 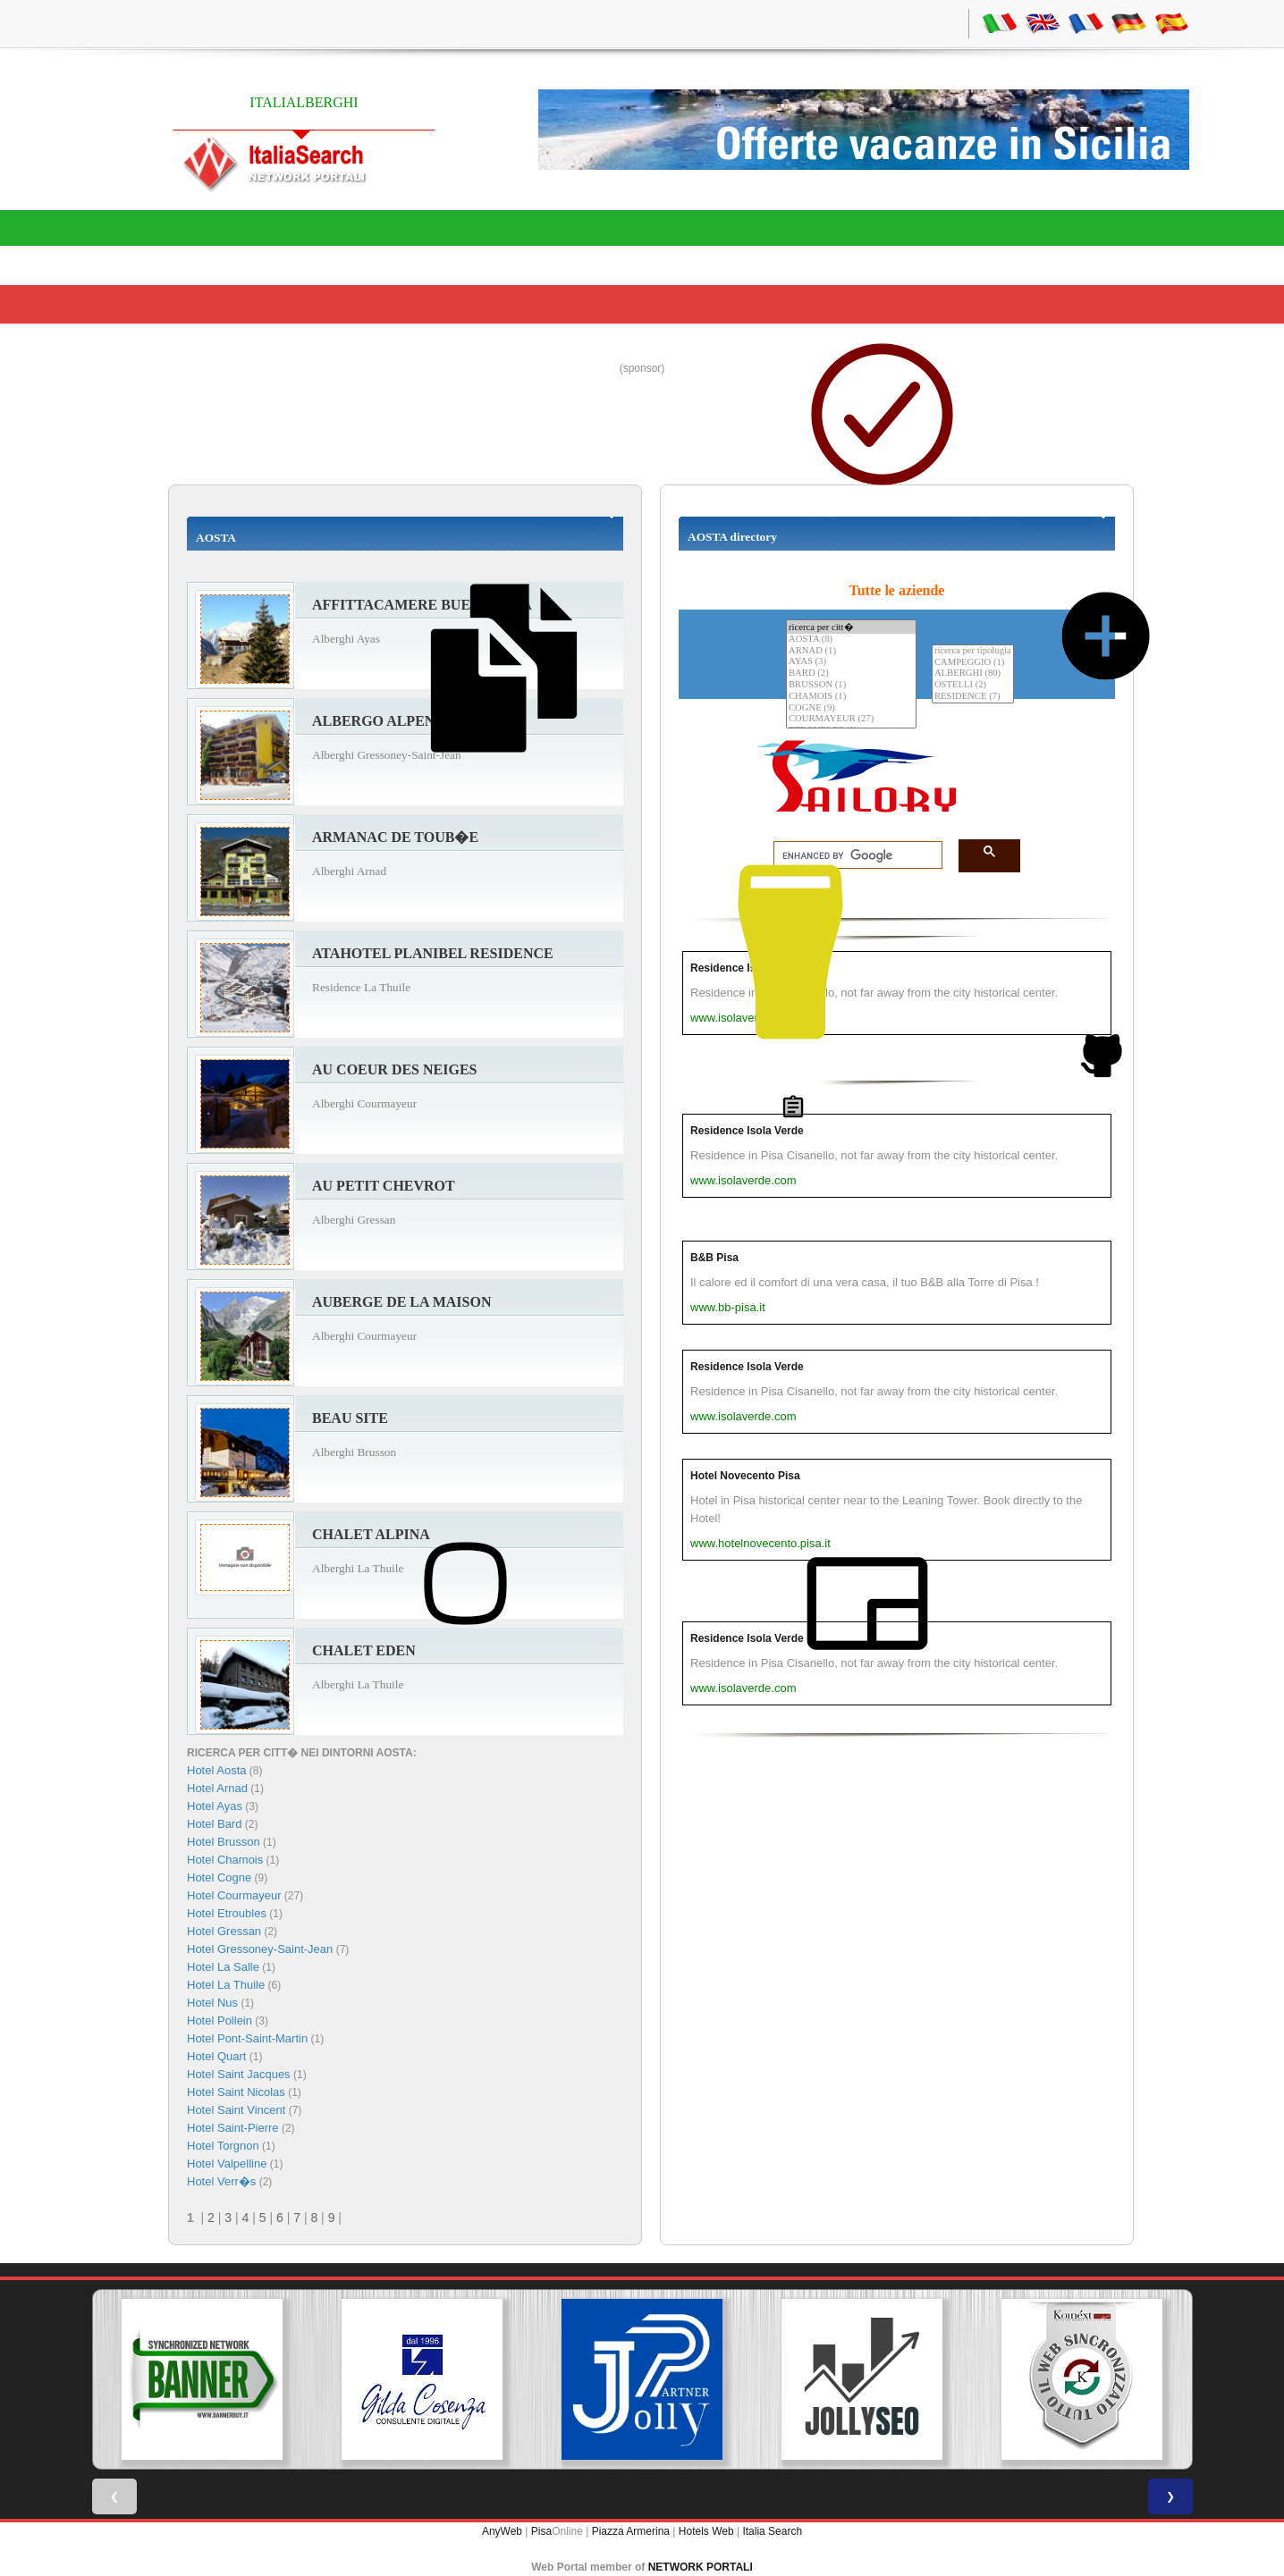 I want to click on add a new item, so click(x=1105, y=636).